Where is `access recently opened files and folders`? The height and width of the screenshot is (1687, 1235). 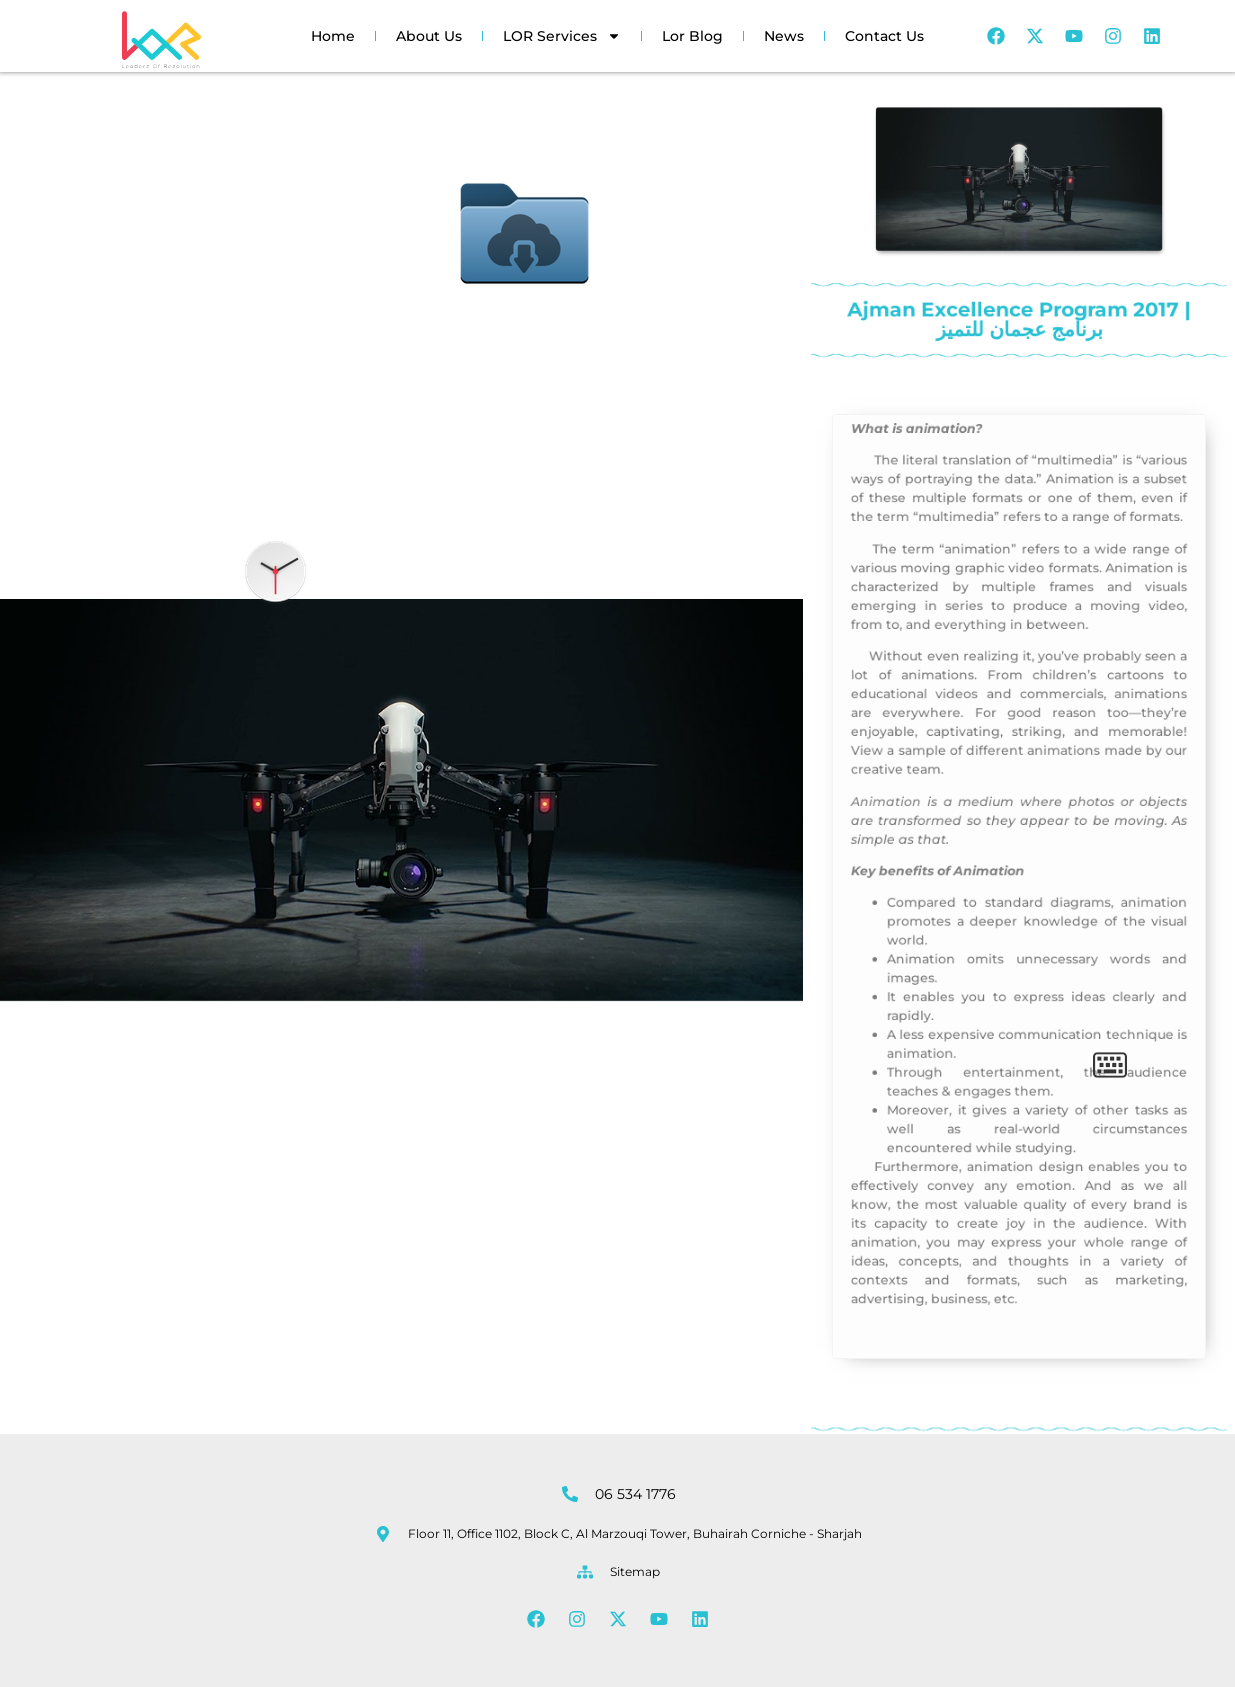 access recently opened files and folders is located at coordinates (275, 571).